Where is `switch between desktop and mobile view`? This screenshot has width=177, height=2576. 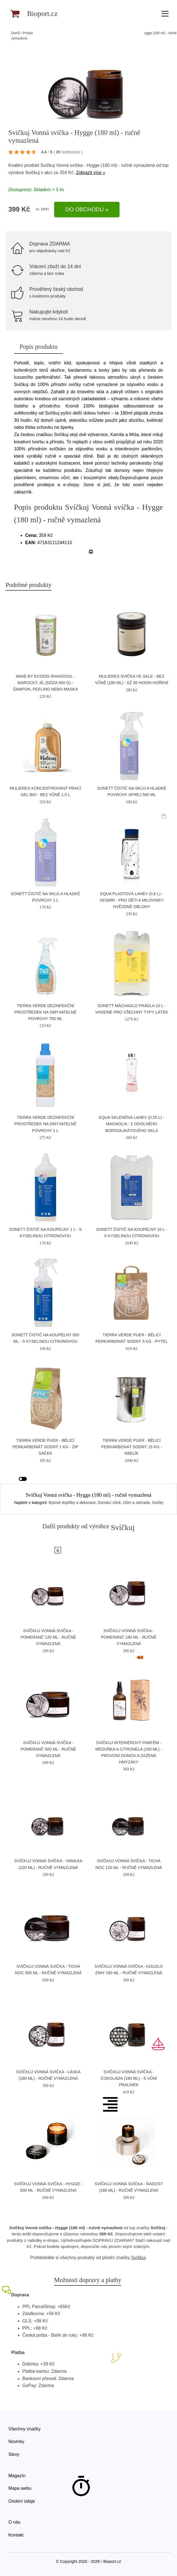 switch between desktop and mobile view is located at coordinates (6, 2290).